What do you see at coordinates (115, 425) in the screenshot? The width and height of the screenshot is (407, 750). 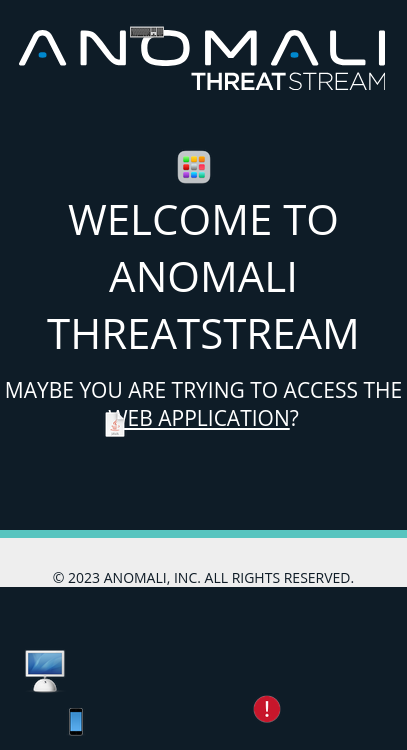 I see `a java source code file` at bounding box center [115, 425].